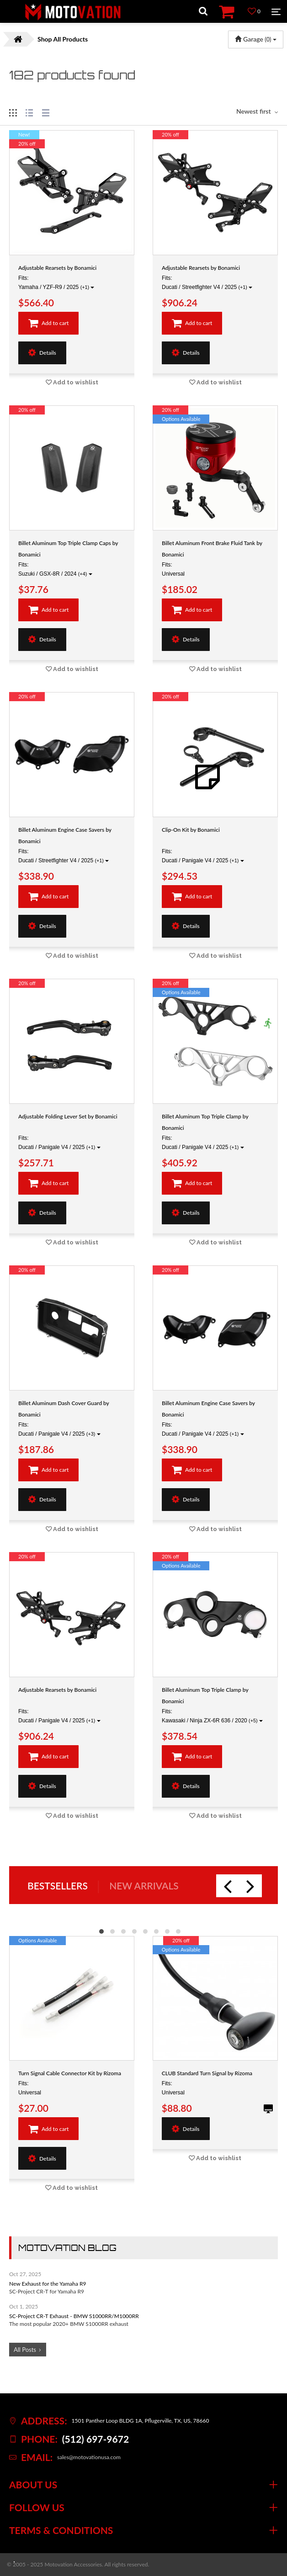  Describe the element at coordinates (207, 777) in the screenshot. I see `create a new sticky note` at that location.